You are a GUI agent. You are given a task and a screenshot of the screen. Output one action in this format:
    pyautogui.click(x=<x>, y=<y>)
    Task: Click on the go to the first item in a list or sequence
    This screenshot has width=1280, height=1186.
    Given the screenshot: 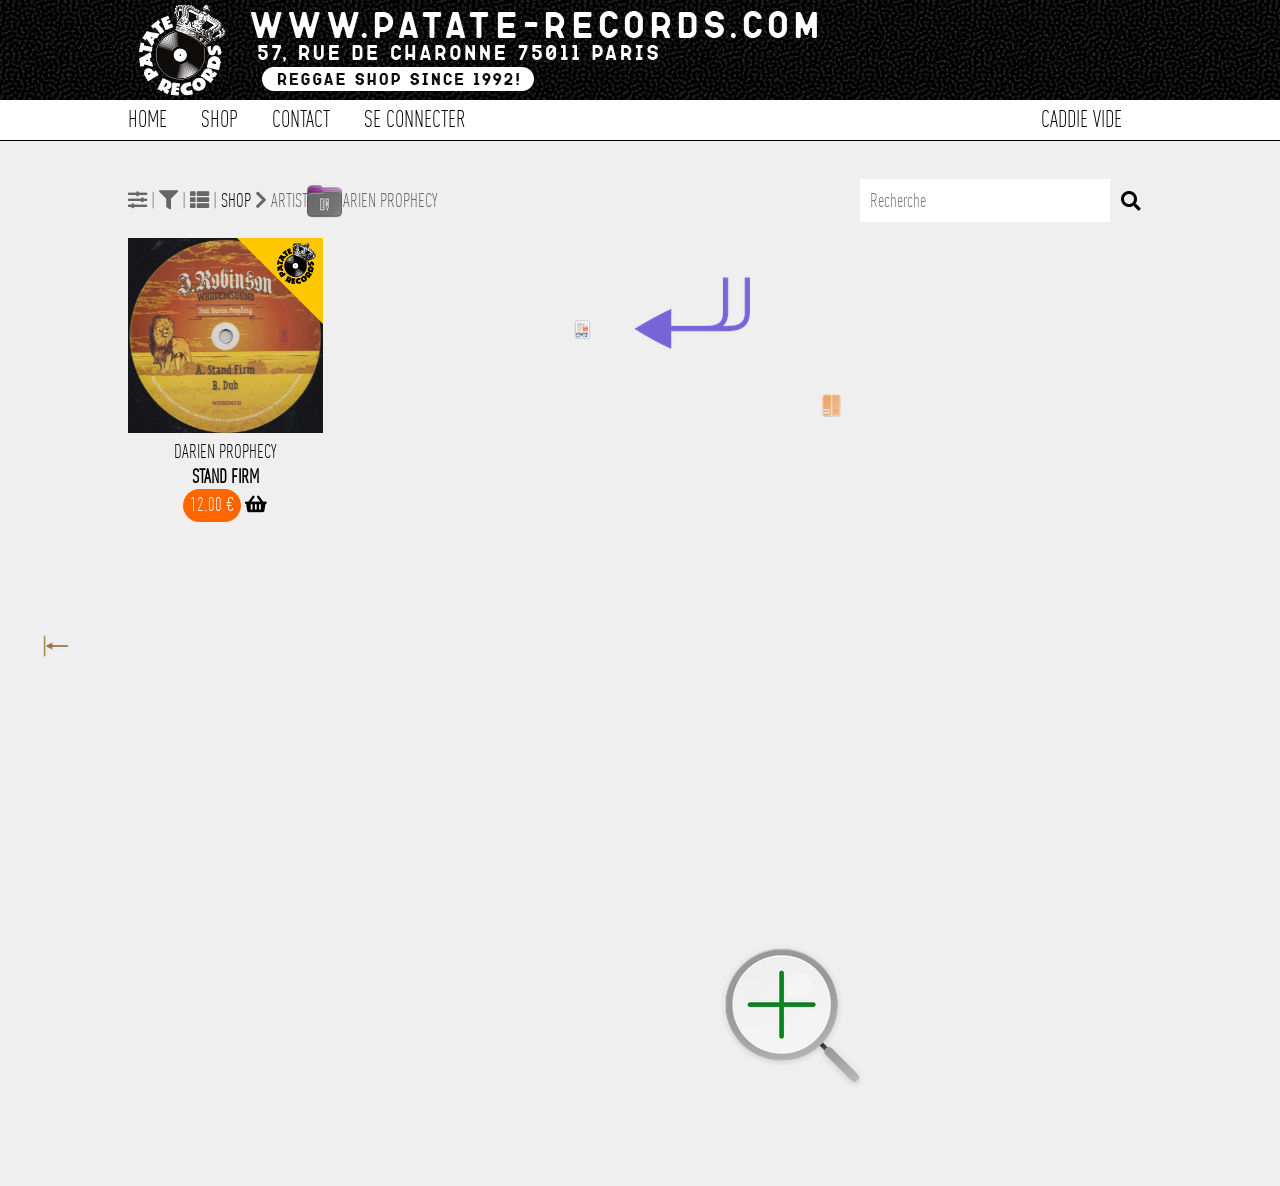 What is the action you would take?
    pyautogui.click(x=56, y=646)
    